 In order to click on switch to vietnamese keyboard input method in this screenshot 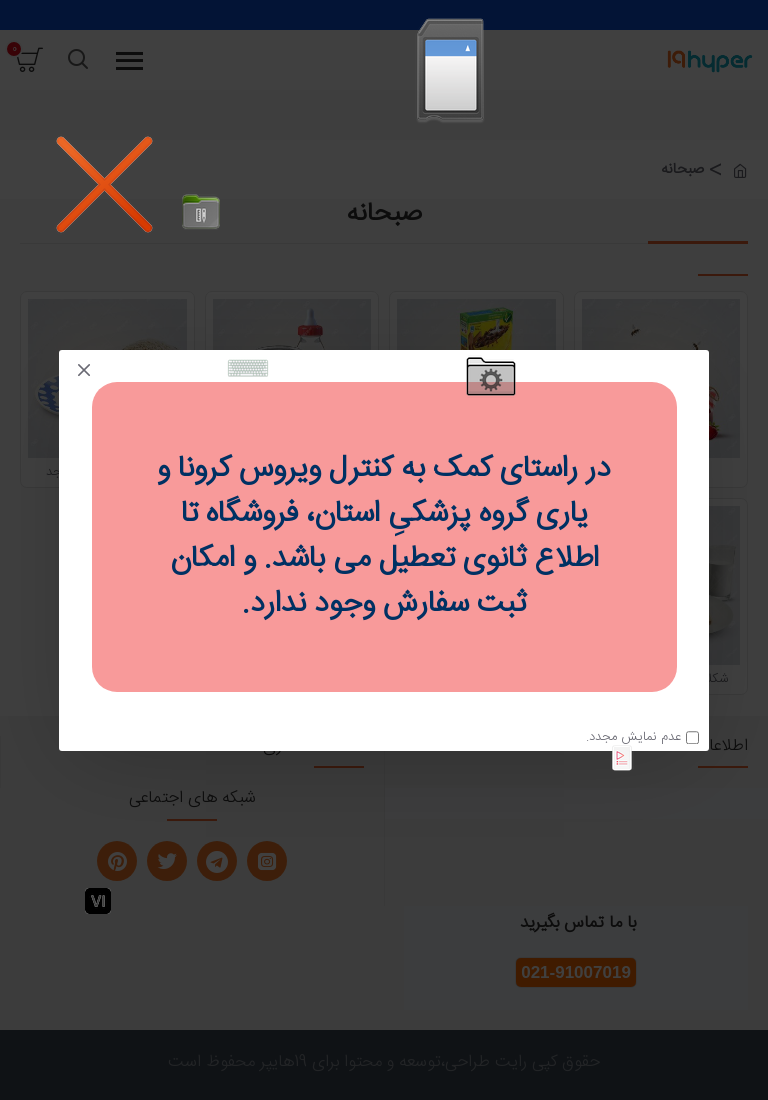, I will do `click(98, 901)`.